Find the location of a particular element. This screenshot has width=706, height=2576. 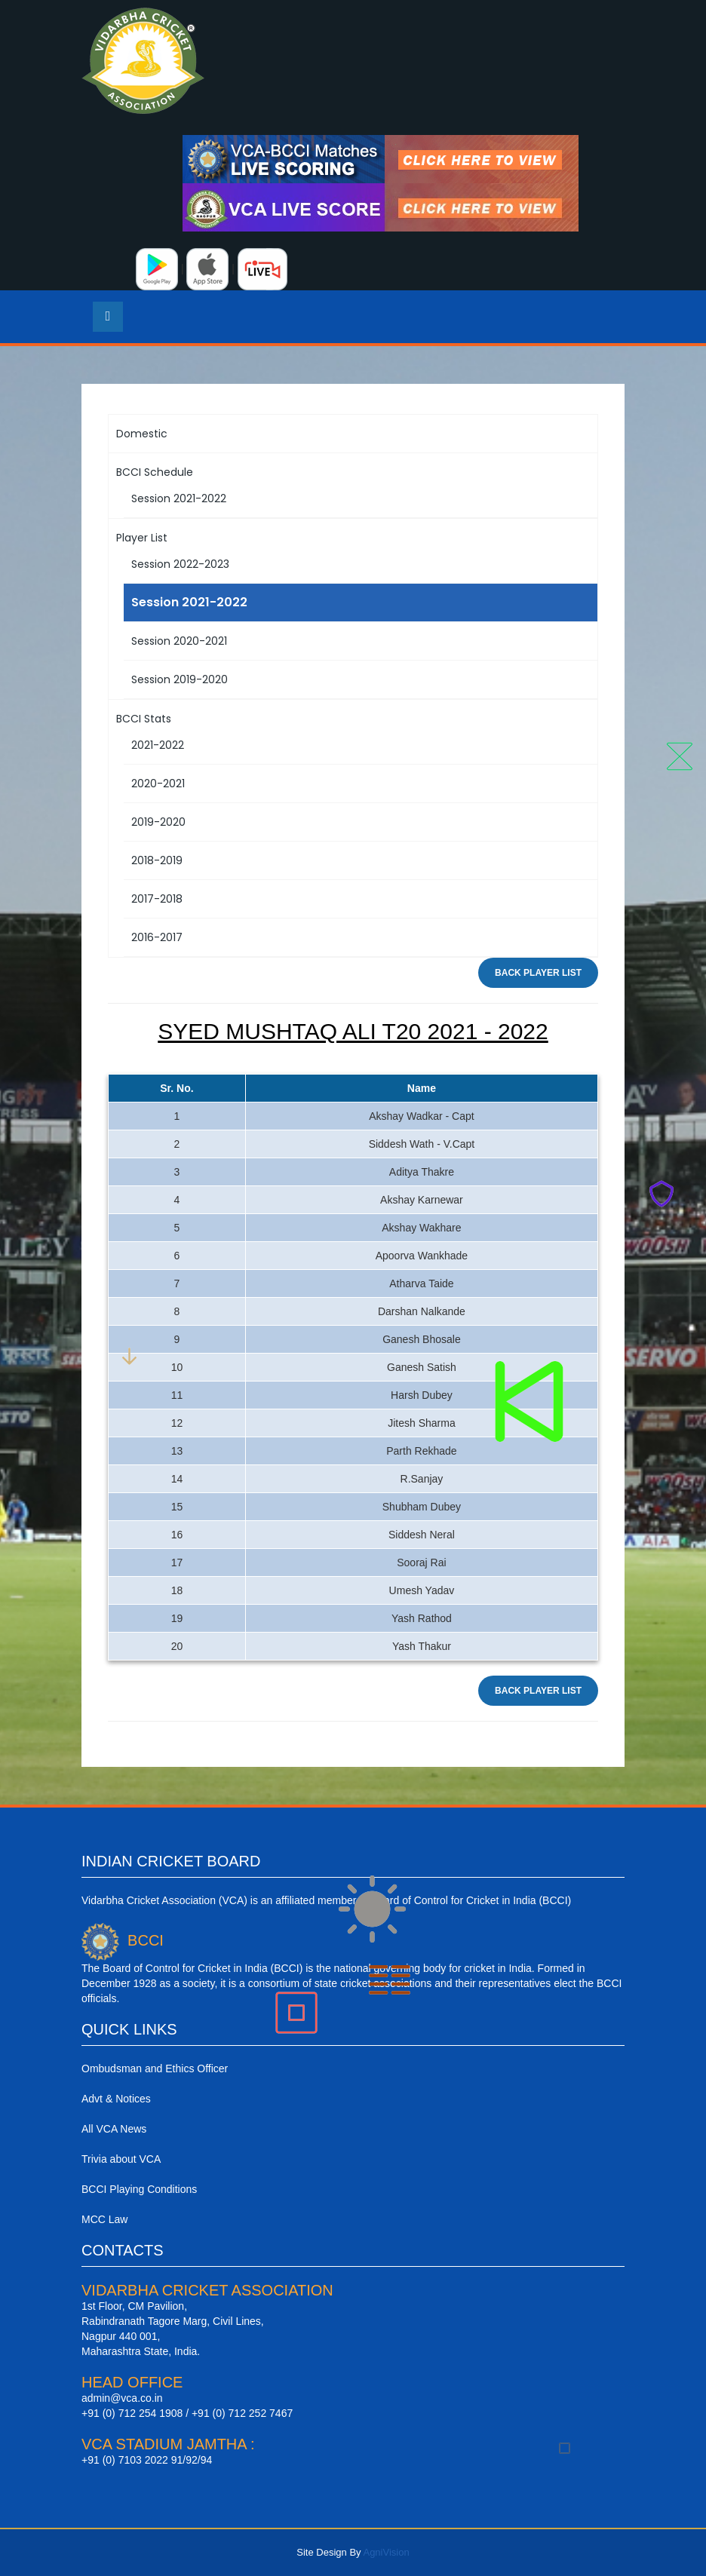

switch to light mode is located at coordinates (372, 1909).